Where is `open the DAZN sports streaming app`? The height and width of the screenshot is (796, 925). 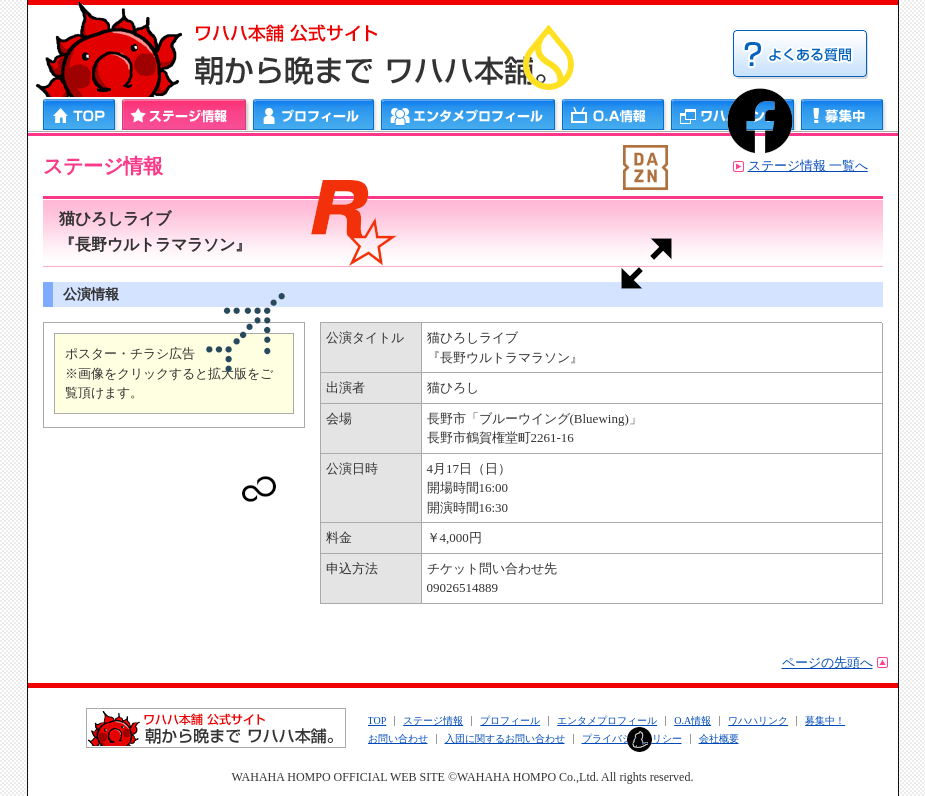 open the DAZN sports streaming app is located at coordinates (645, 167).